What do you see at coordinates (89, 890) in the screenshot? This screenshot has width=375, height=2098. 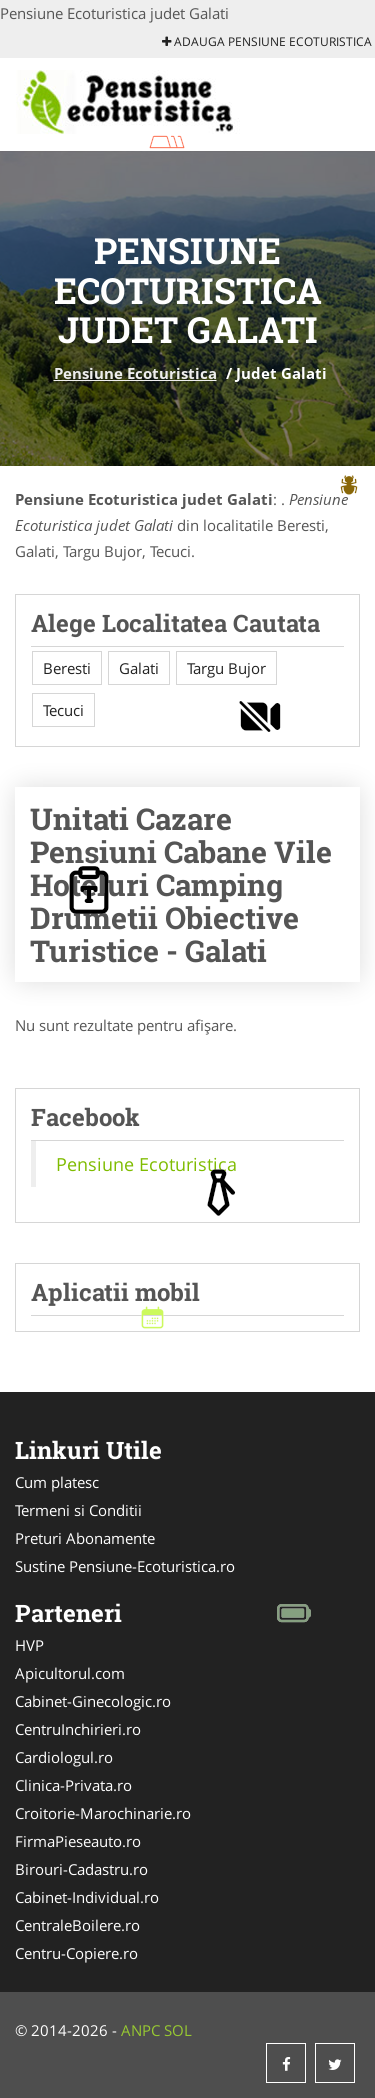 I see `paste as plain text` at bounding box center [89, 890].